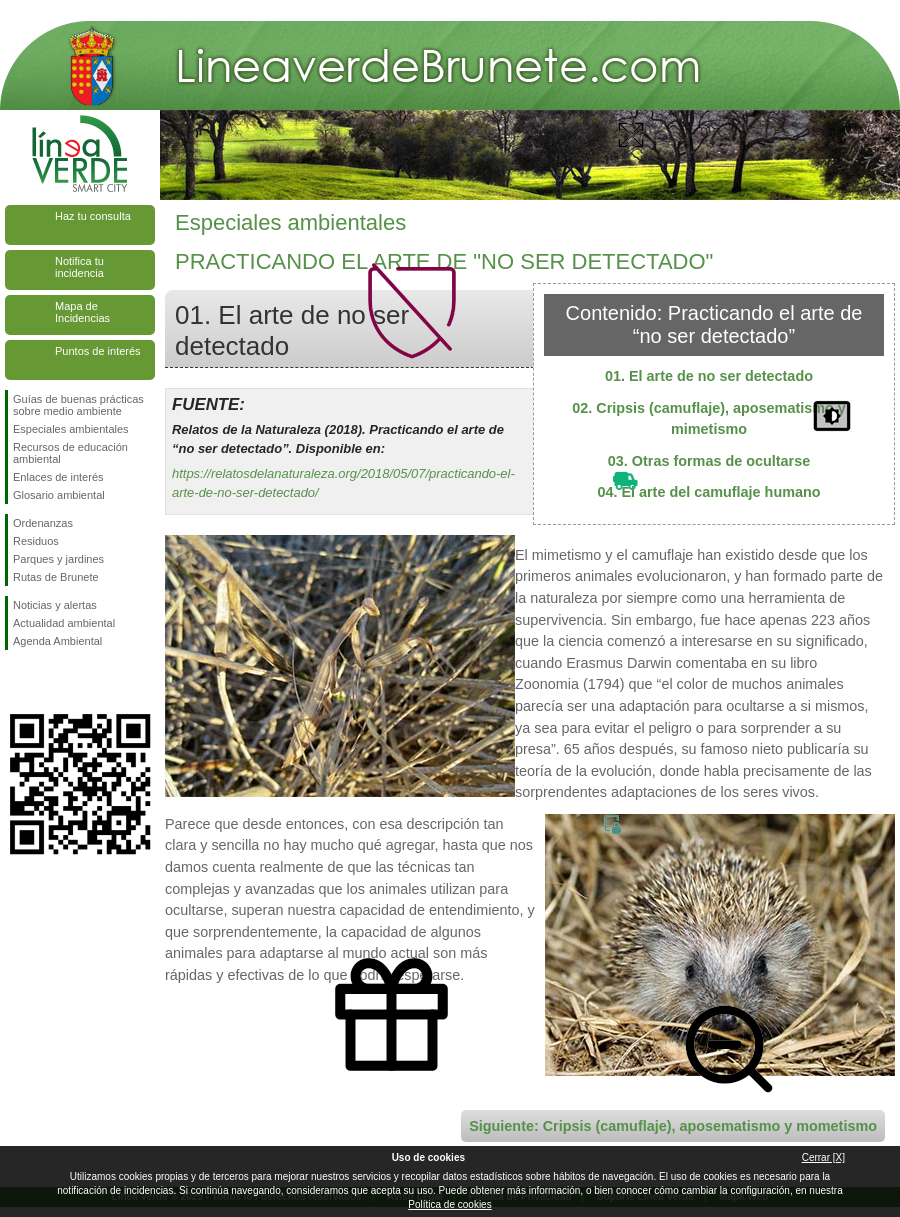  What do you see at coordinates (391, 1014) in the screenshot?
I see `redeem a gift or reward` at bounding box center [391, 1014].